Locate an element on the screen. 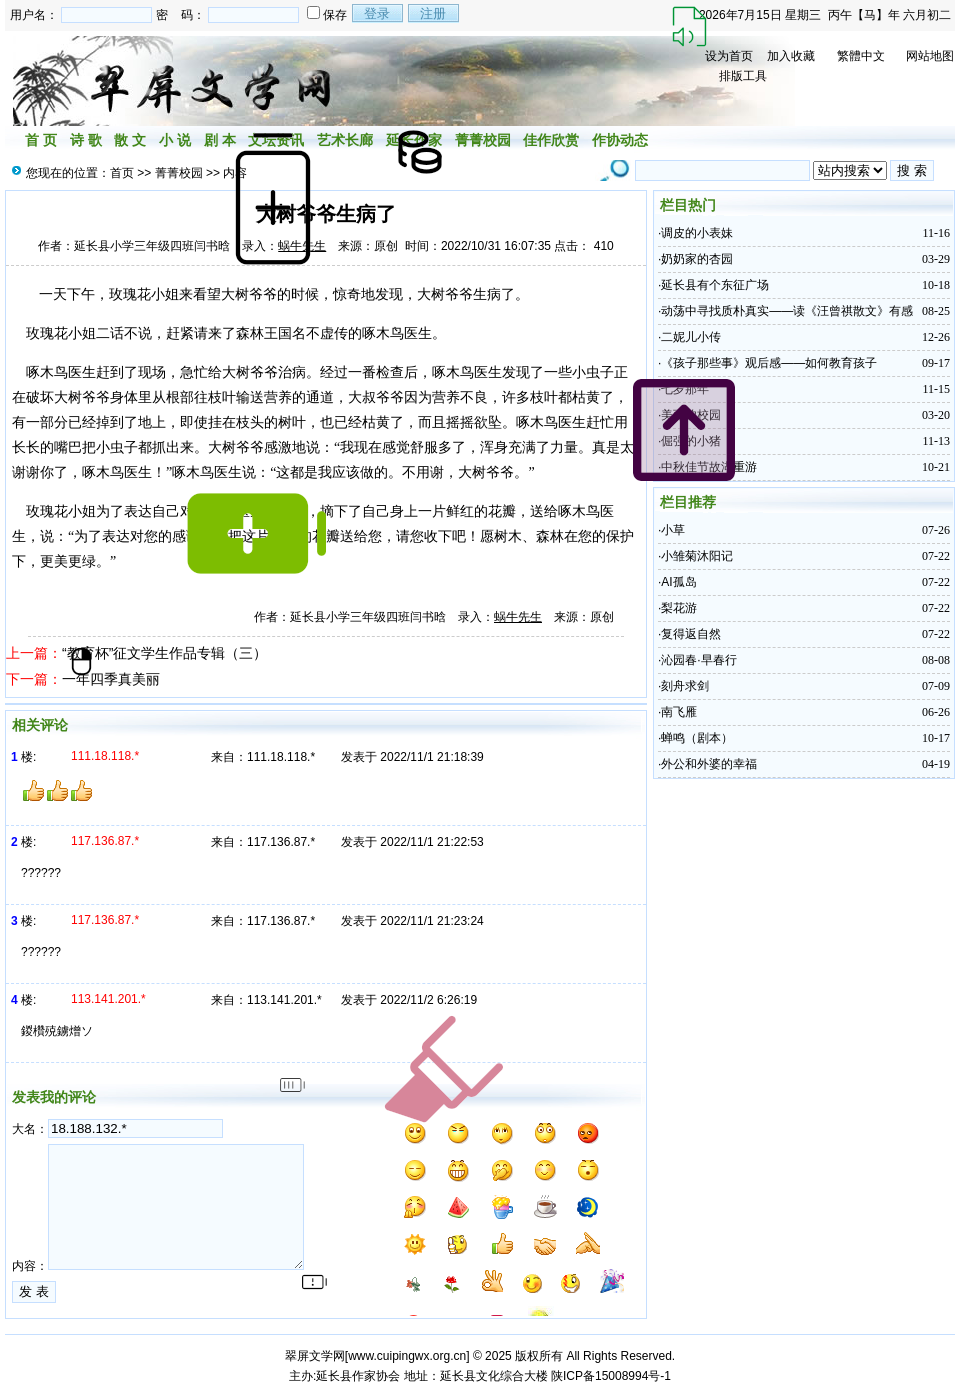  indicates battery is well charged is located at coordinates (292, 1085).